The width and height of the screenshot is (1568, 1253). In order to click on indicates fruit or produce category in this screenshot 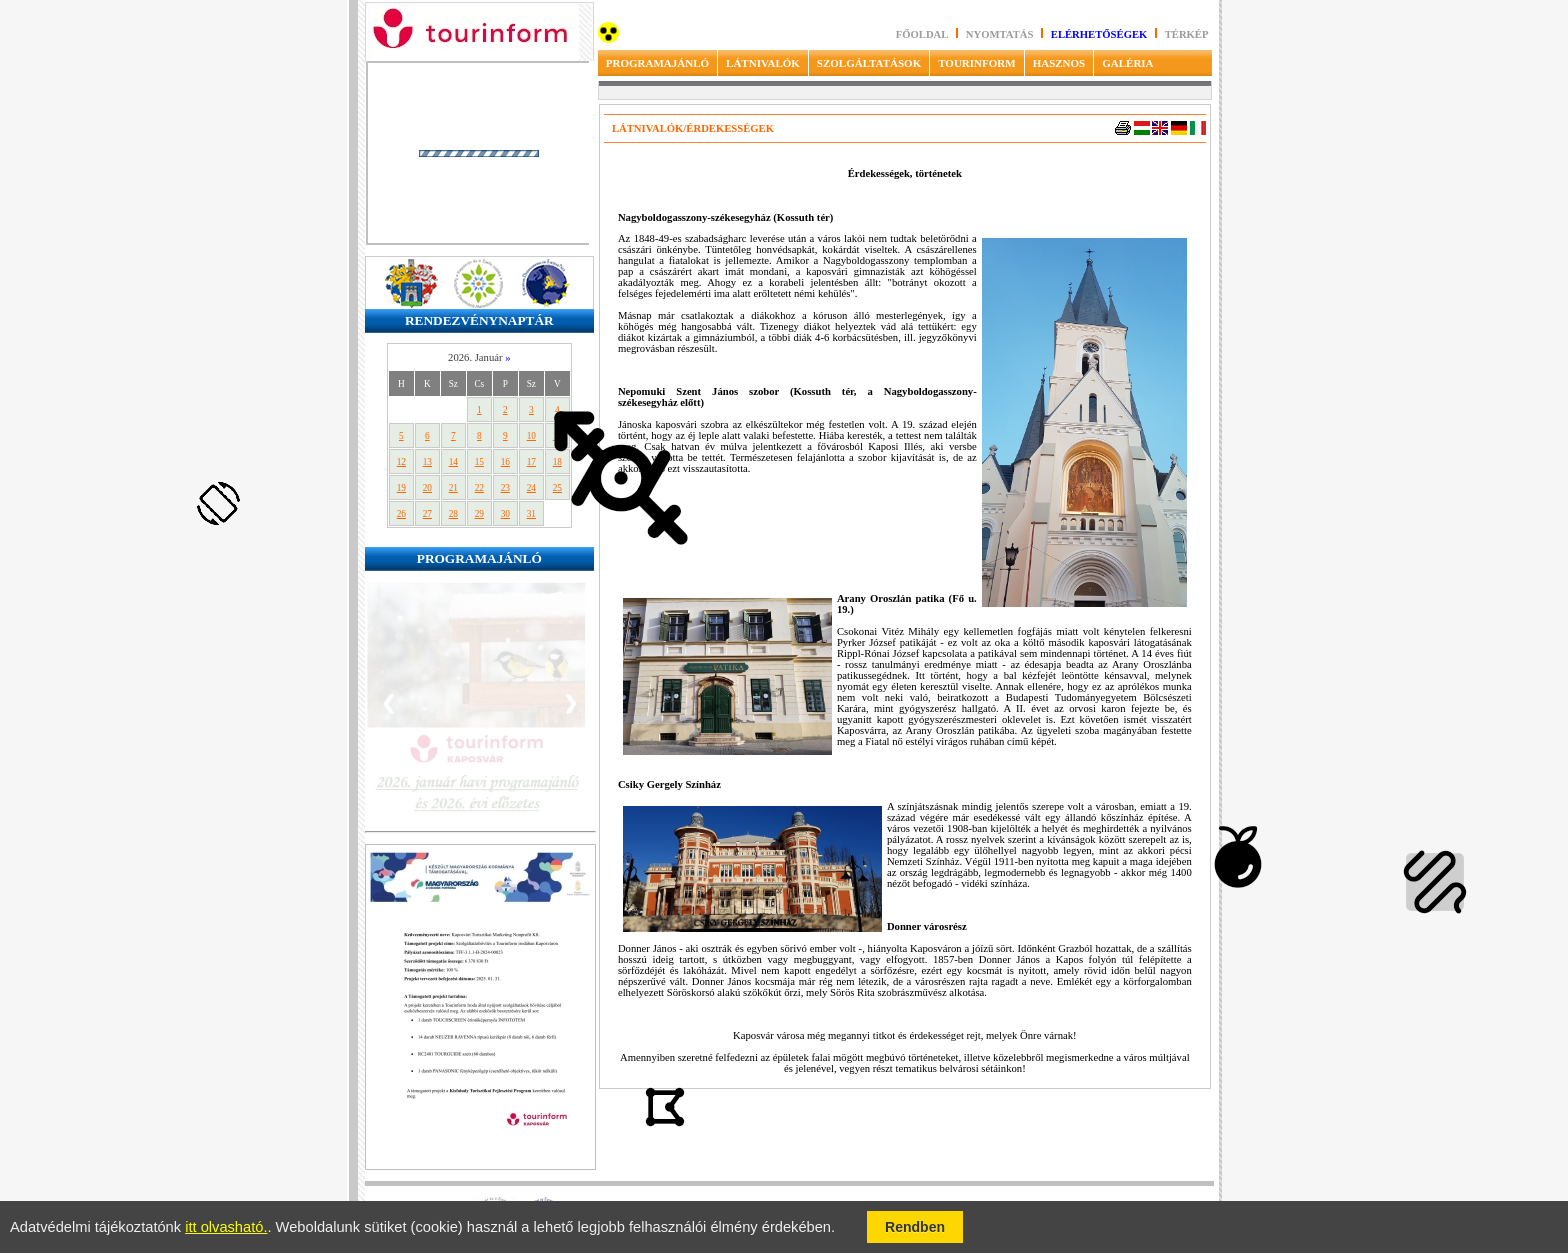, I will do `click(1238, 858)`.